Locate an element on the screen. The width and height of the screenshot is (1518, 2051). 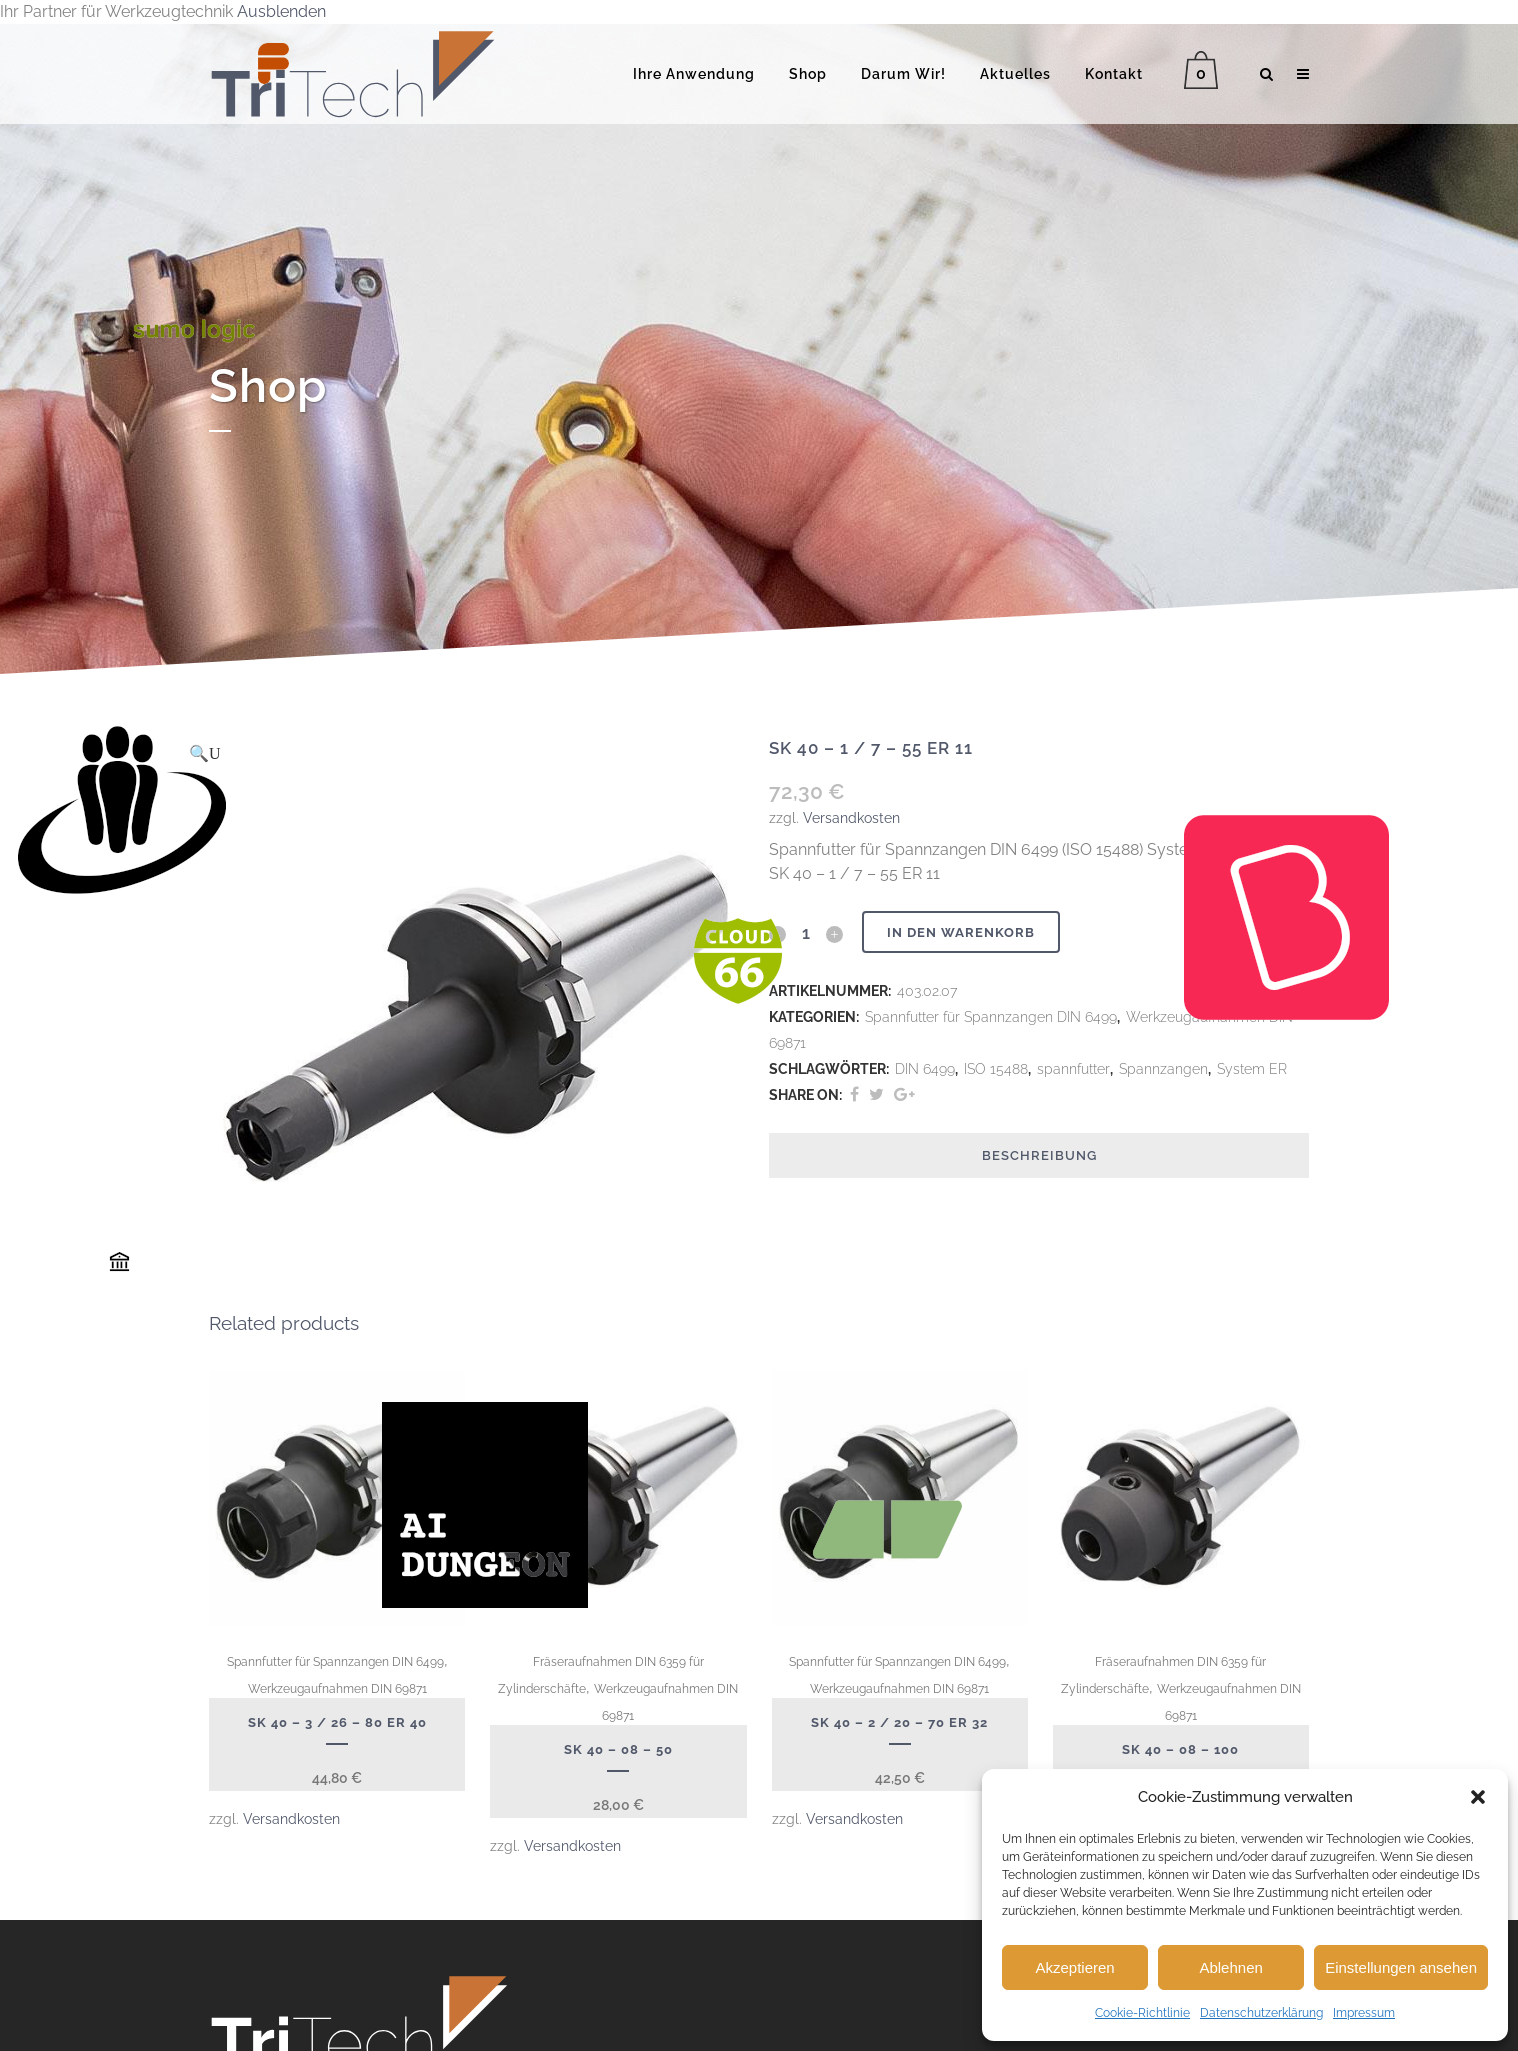
access banking or financial services is located at coordinates (119, 1261).